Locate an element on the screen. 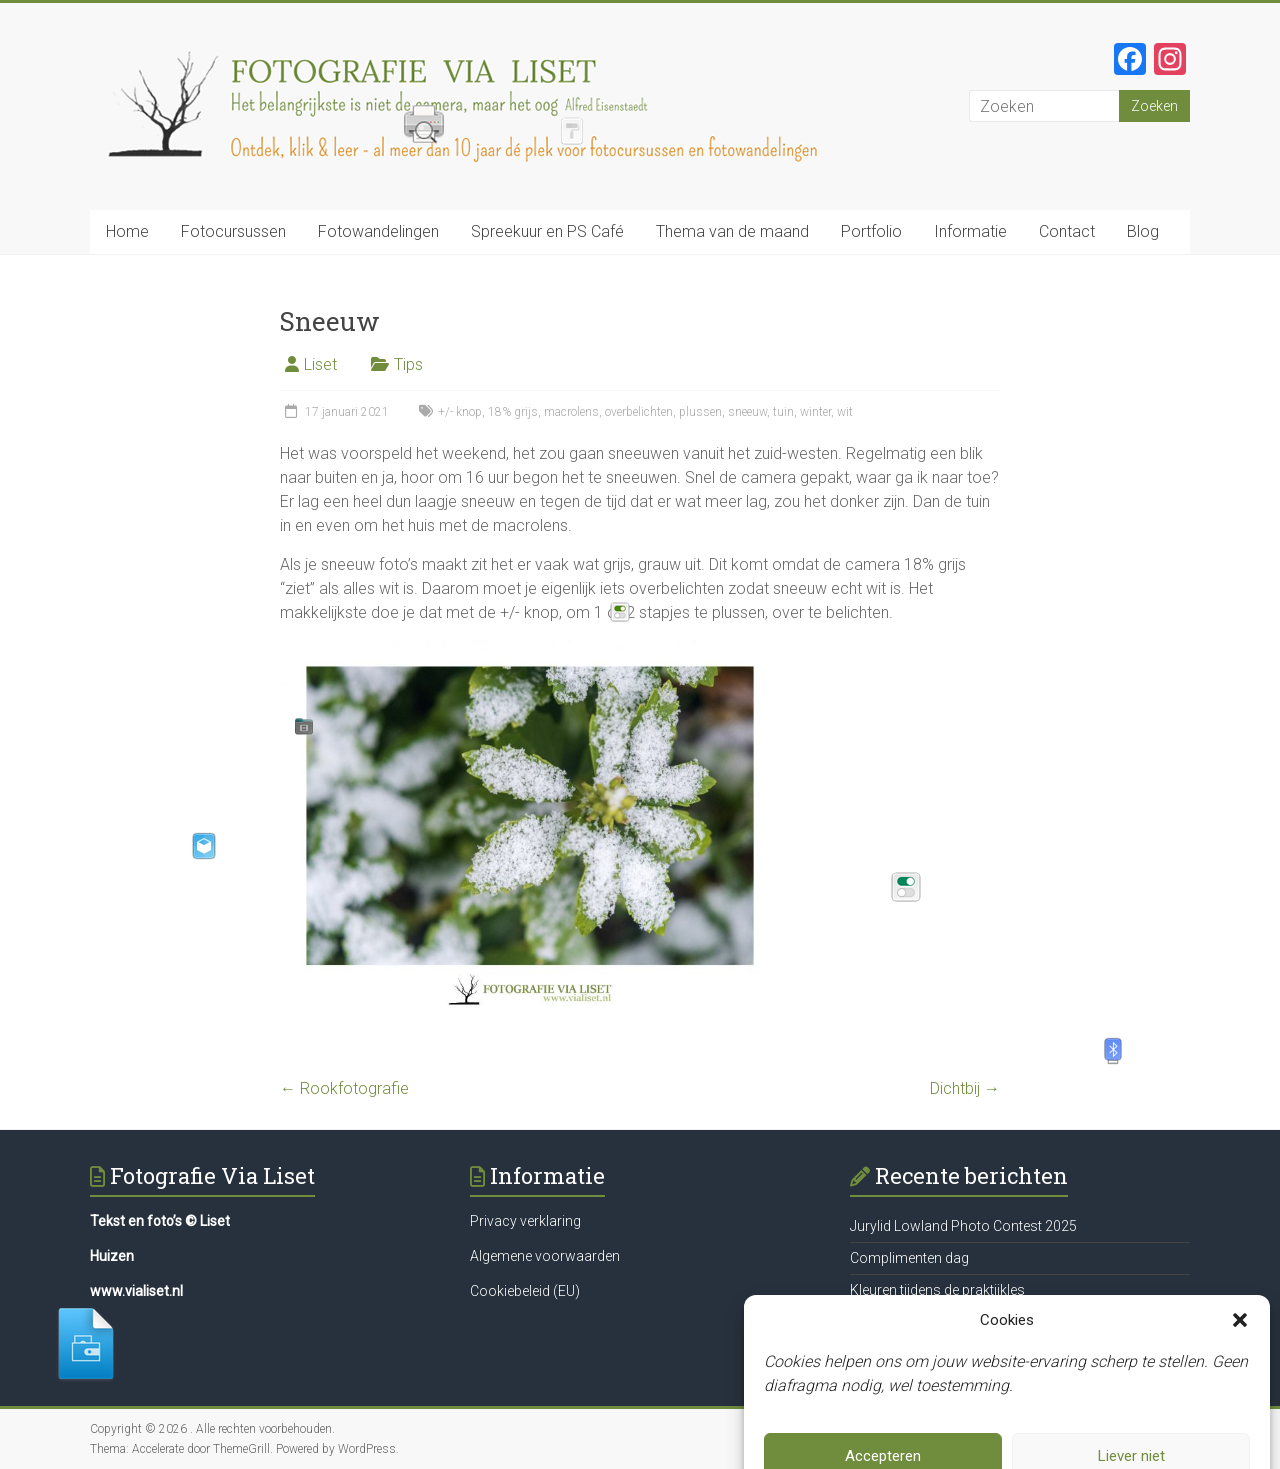 The height and width of the screenshot is (1469, 1280). flatpak application package file is located at coordinates (204, 846).